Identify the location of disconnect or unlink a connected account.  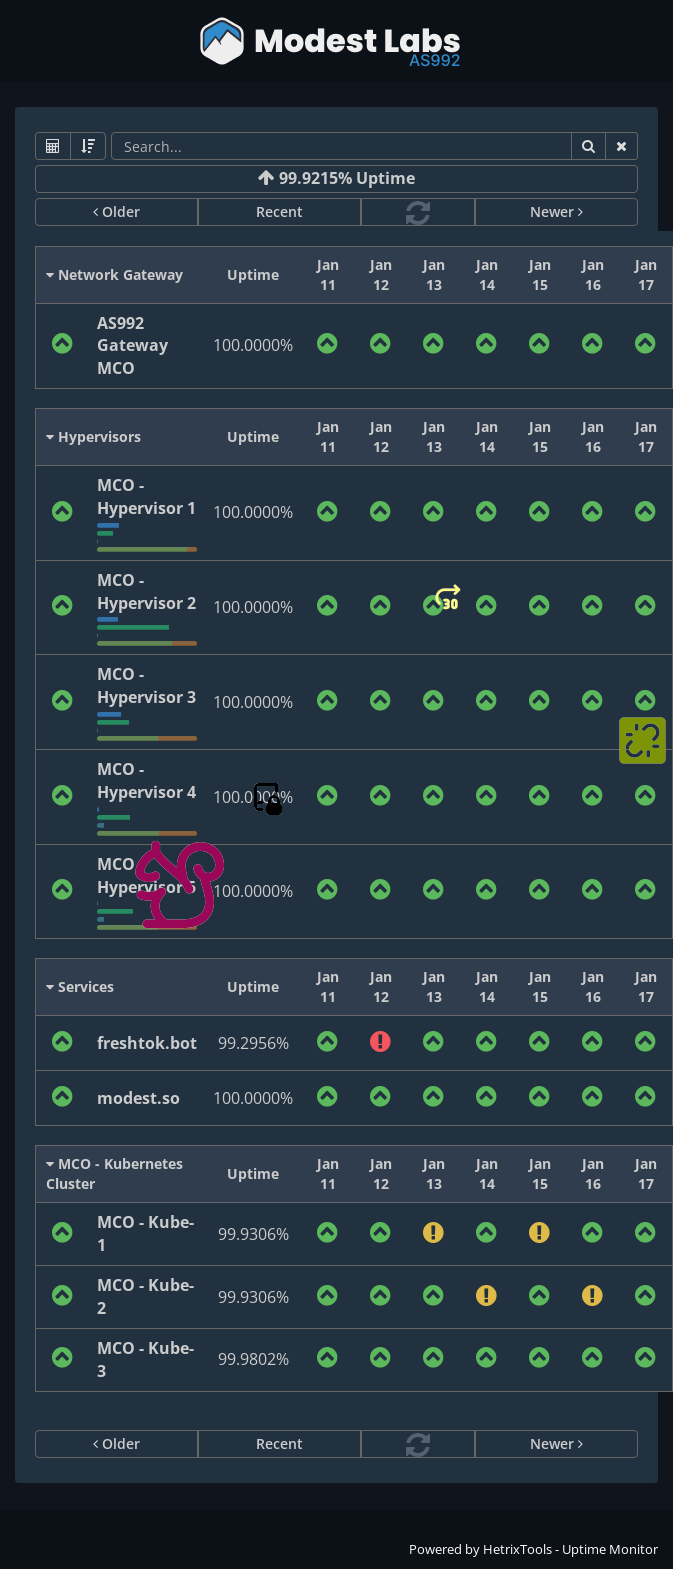
(642, 740).